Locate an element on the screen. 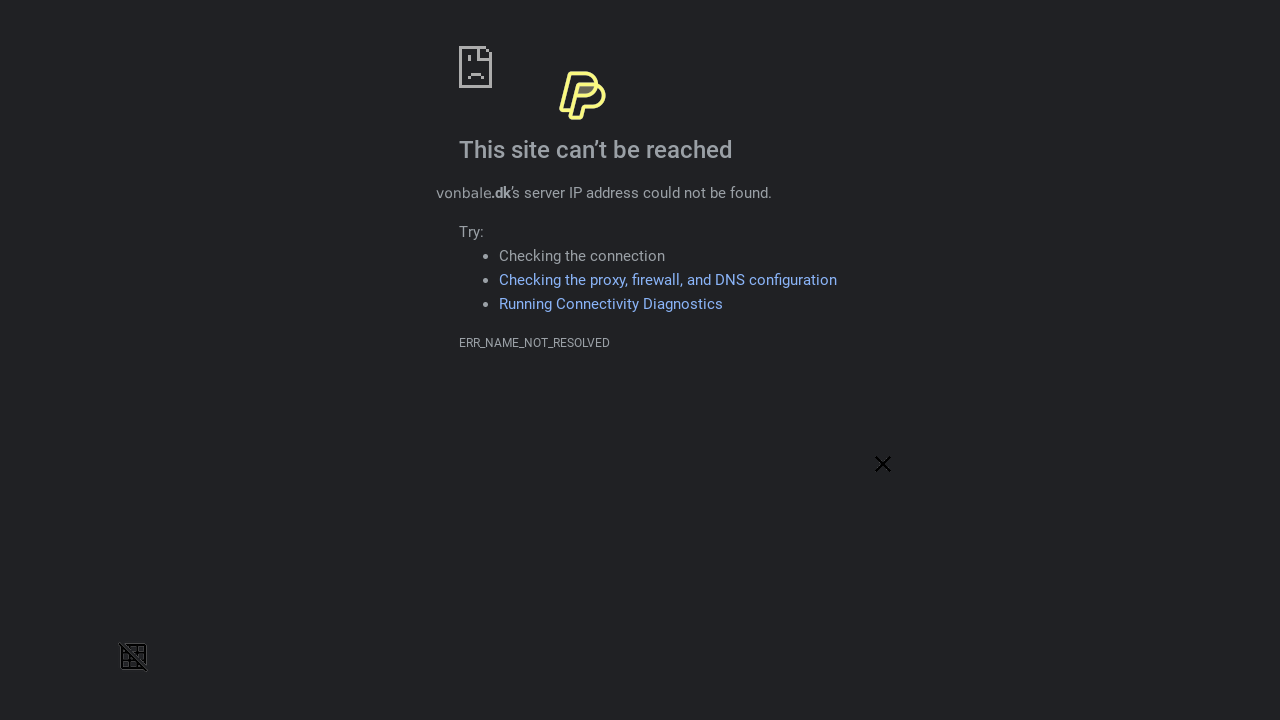  close a dialog or modal is located at coordinates (883, 464).